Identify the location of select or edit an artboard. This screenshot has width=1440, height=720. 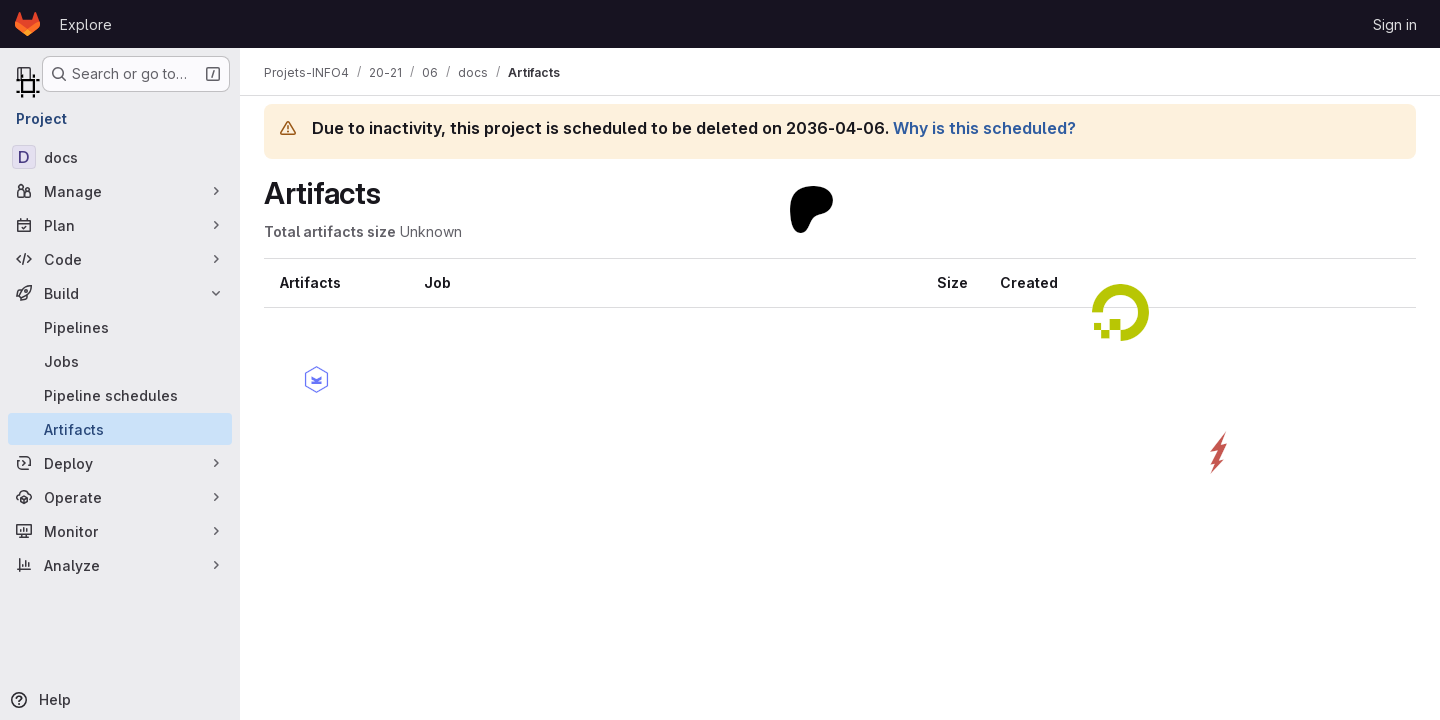
(28, 86).